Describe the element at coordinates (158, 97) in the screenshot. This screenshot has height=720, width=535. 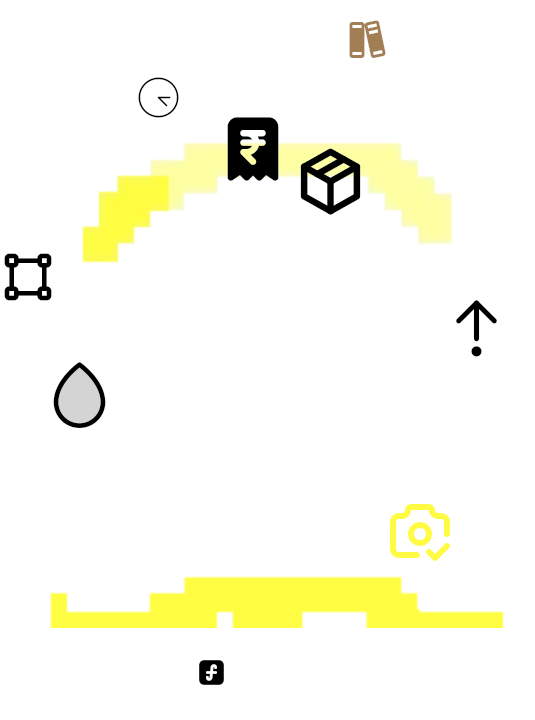
I see `view afternoon schedule or events` at that location.